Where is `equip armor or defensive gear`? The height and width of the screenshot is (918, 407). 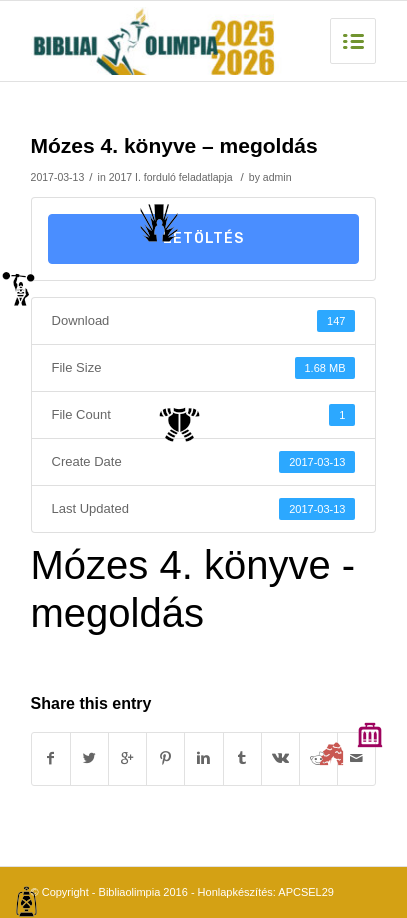 equip armor or defensive gear is located at coordinates (179, 423).